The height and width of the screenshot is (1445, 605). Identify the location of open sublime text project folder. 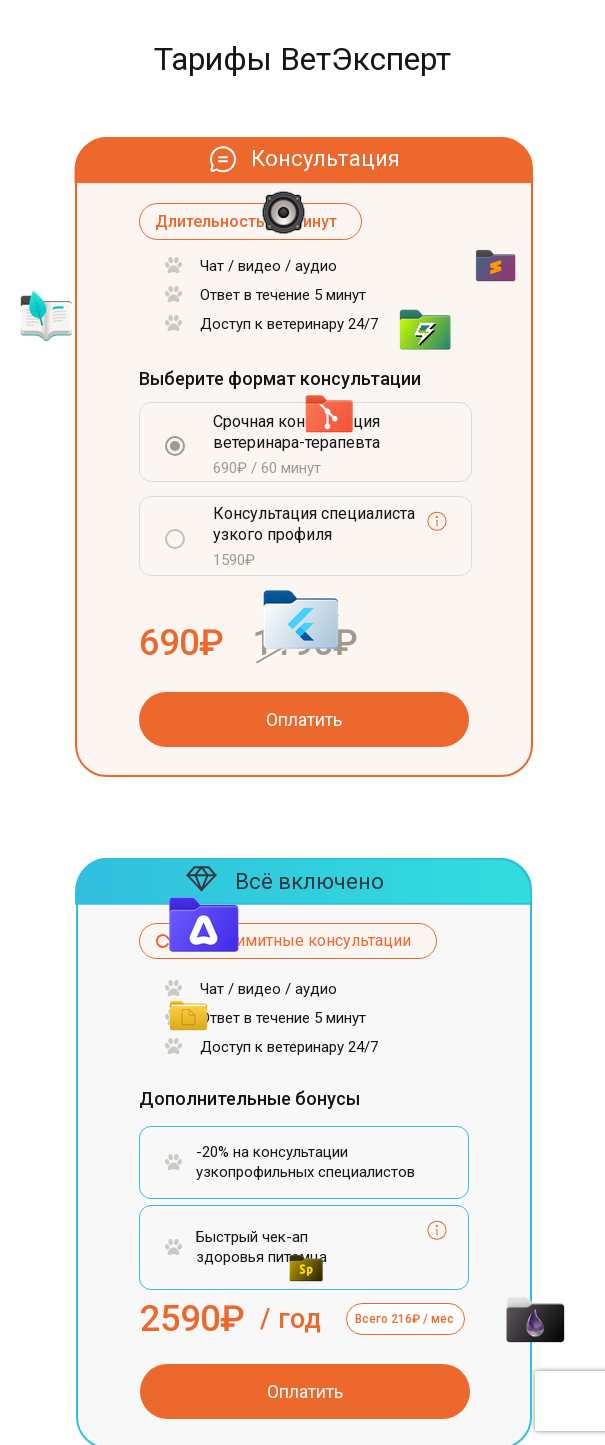
(495, 266).